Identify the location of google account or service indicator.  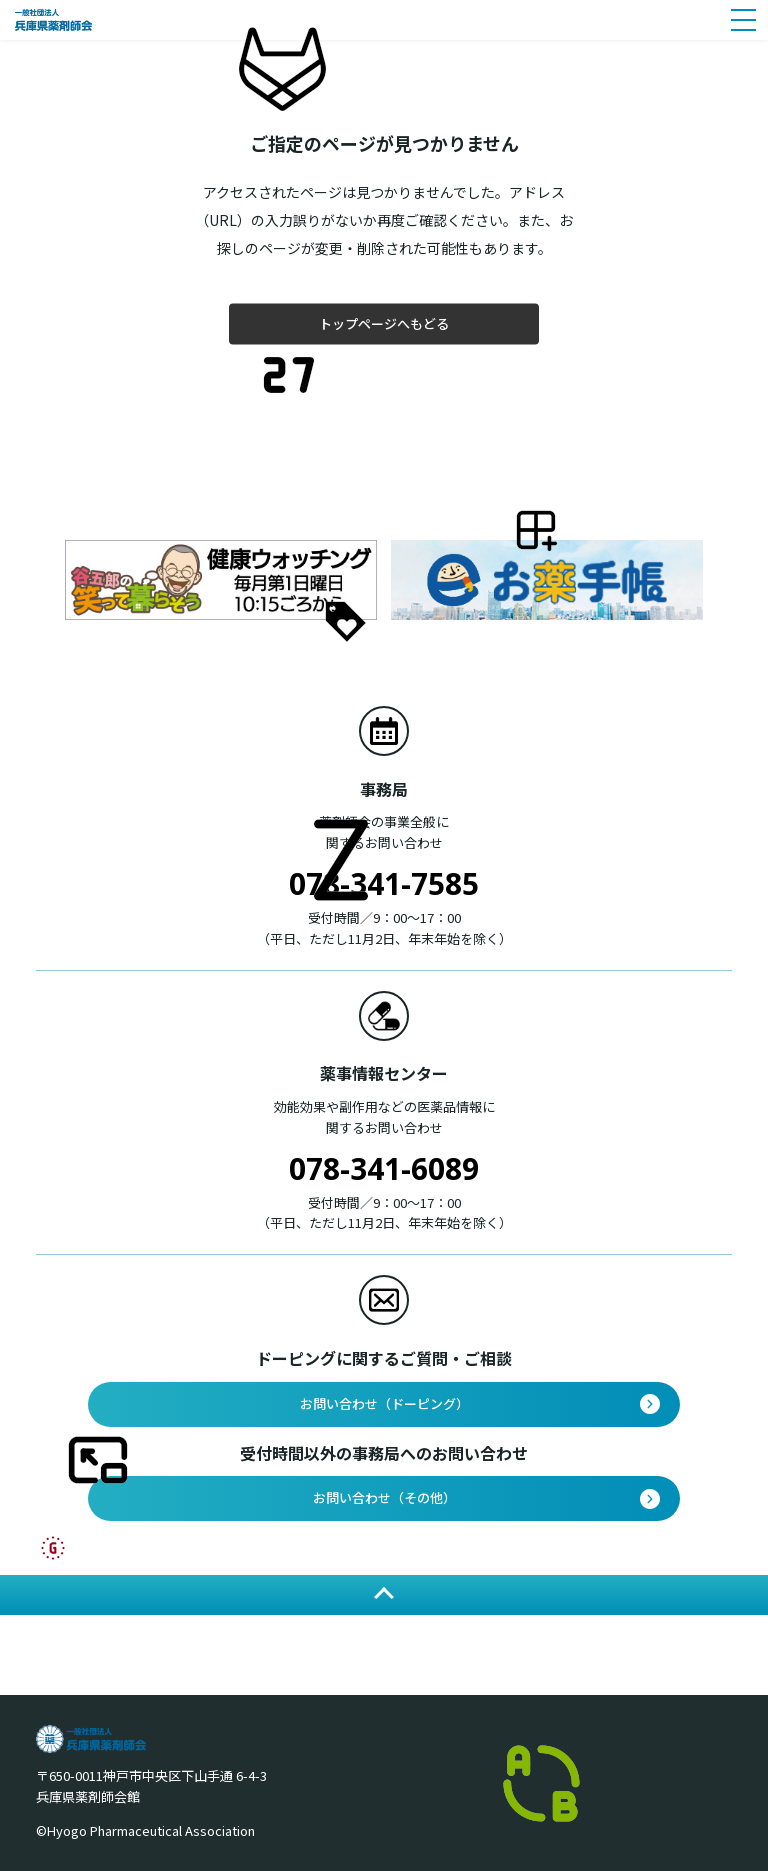
(53, 1548).